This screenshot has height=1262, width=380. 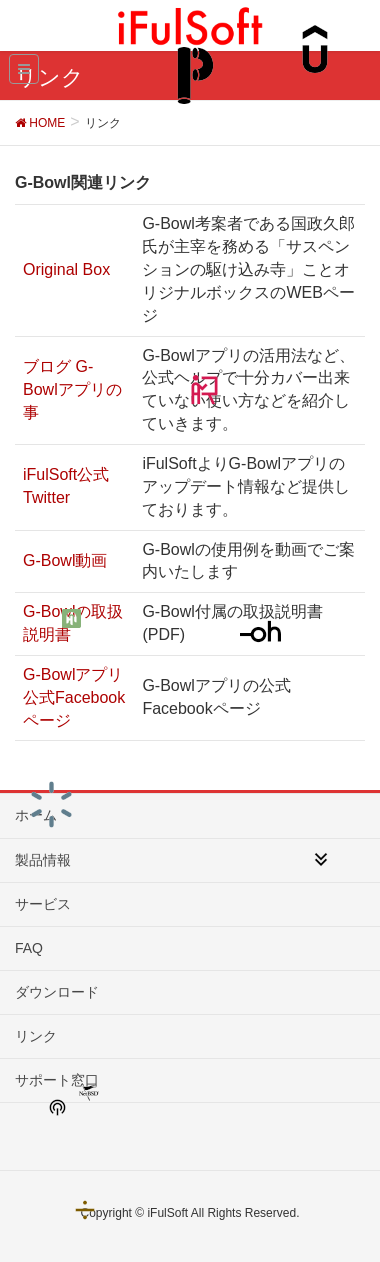 What do you see at coordinates (195, 75) in the screenshot?
I see `open piped app` at bounding box center [195, 75].